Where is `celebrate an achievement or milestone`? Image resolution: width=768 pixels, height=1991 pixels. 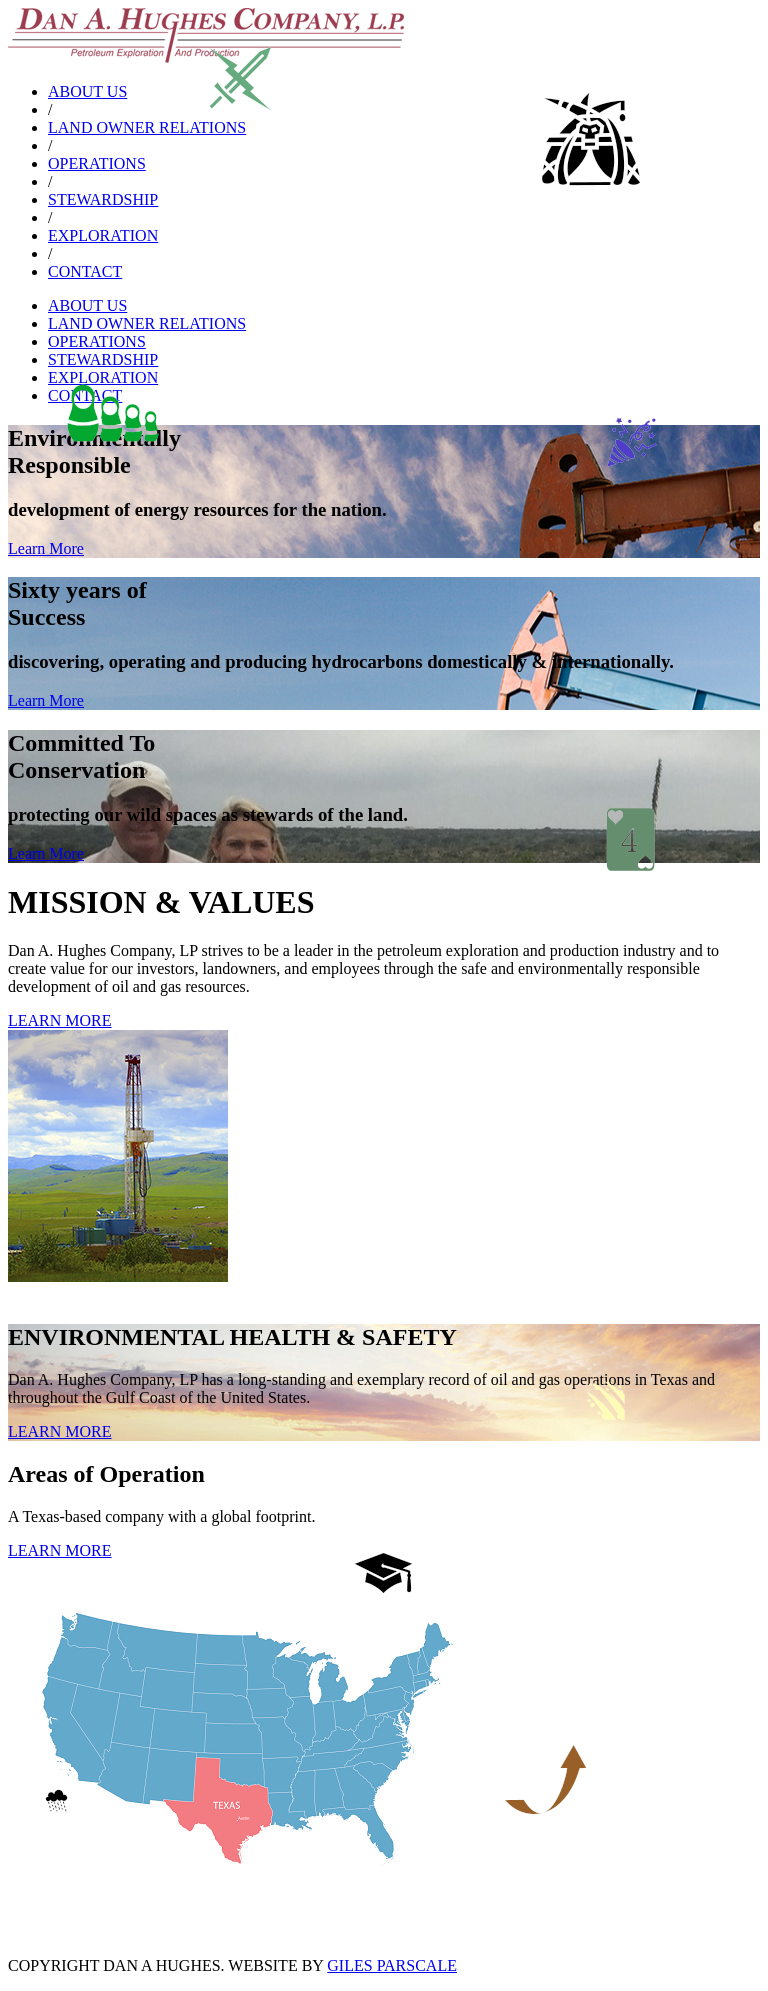 celebrate an achievement or milestone is located at coordinates (631, 442).